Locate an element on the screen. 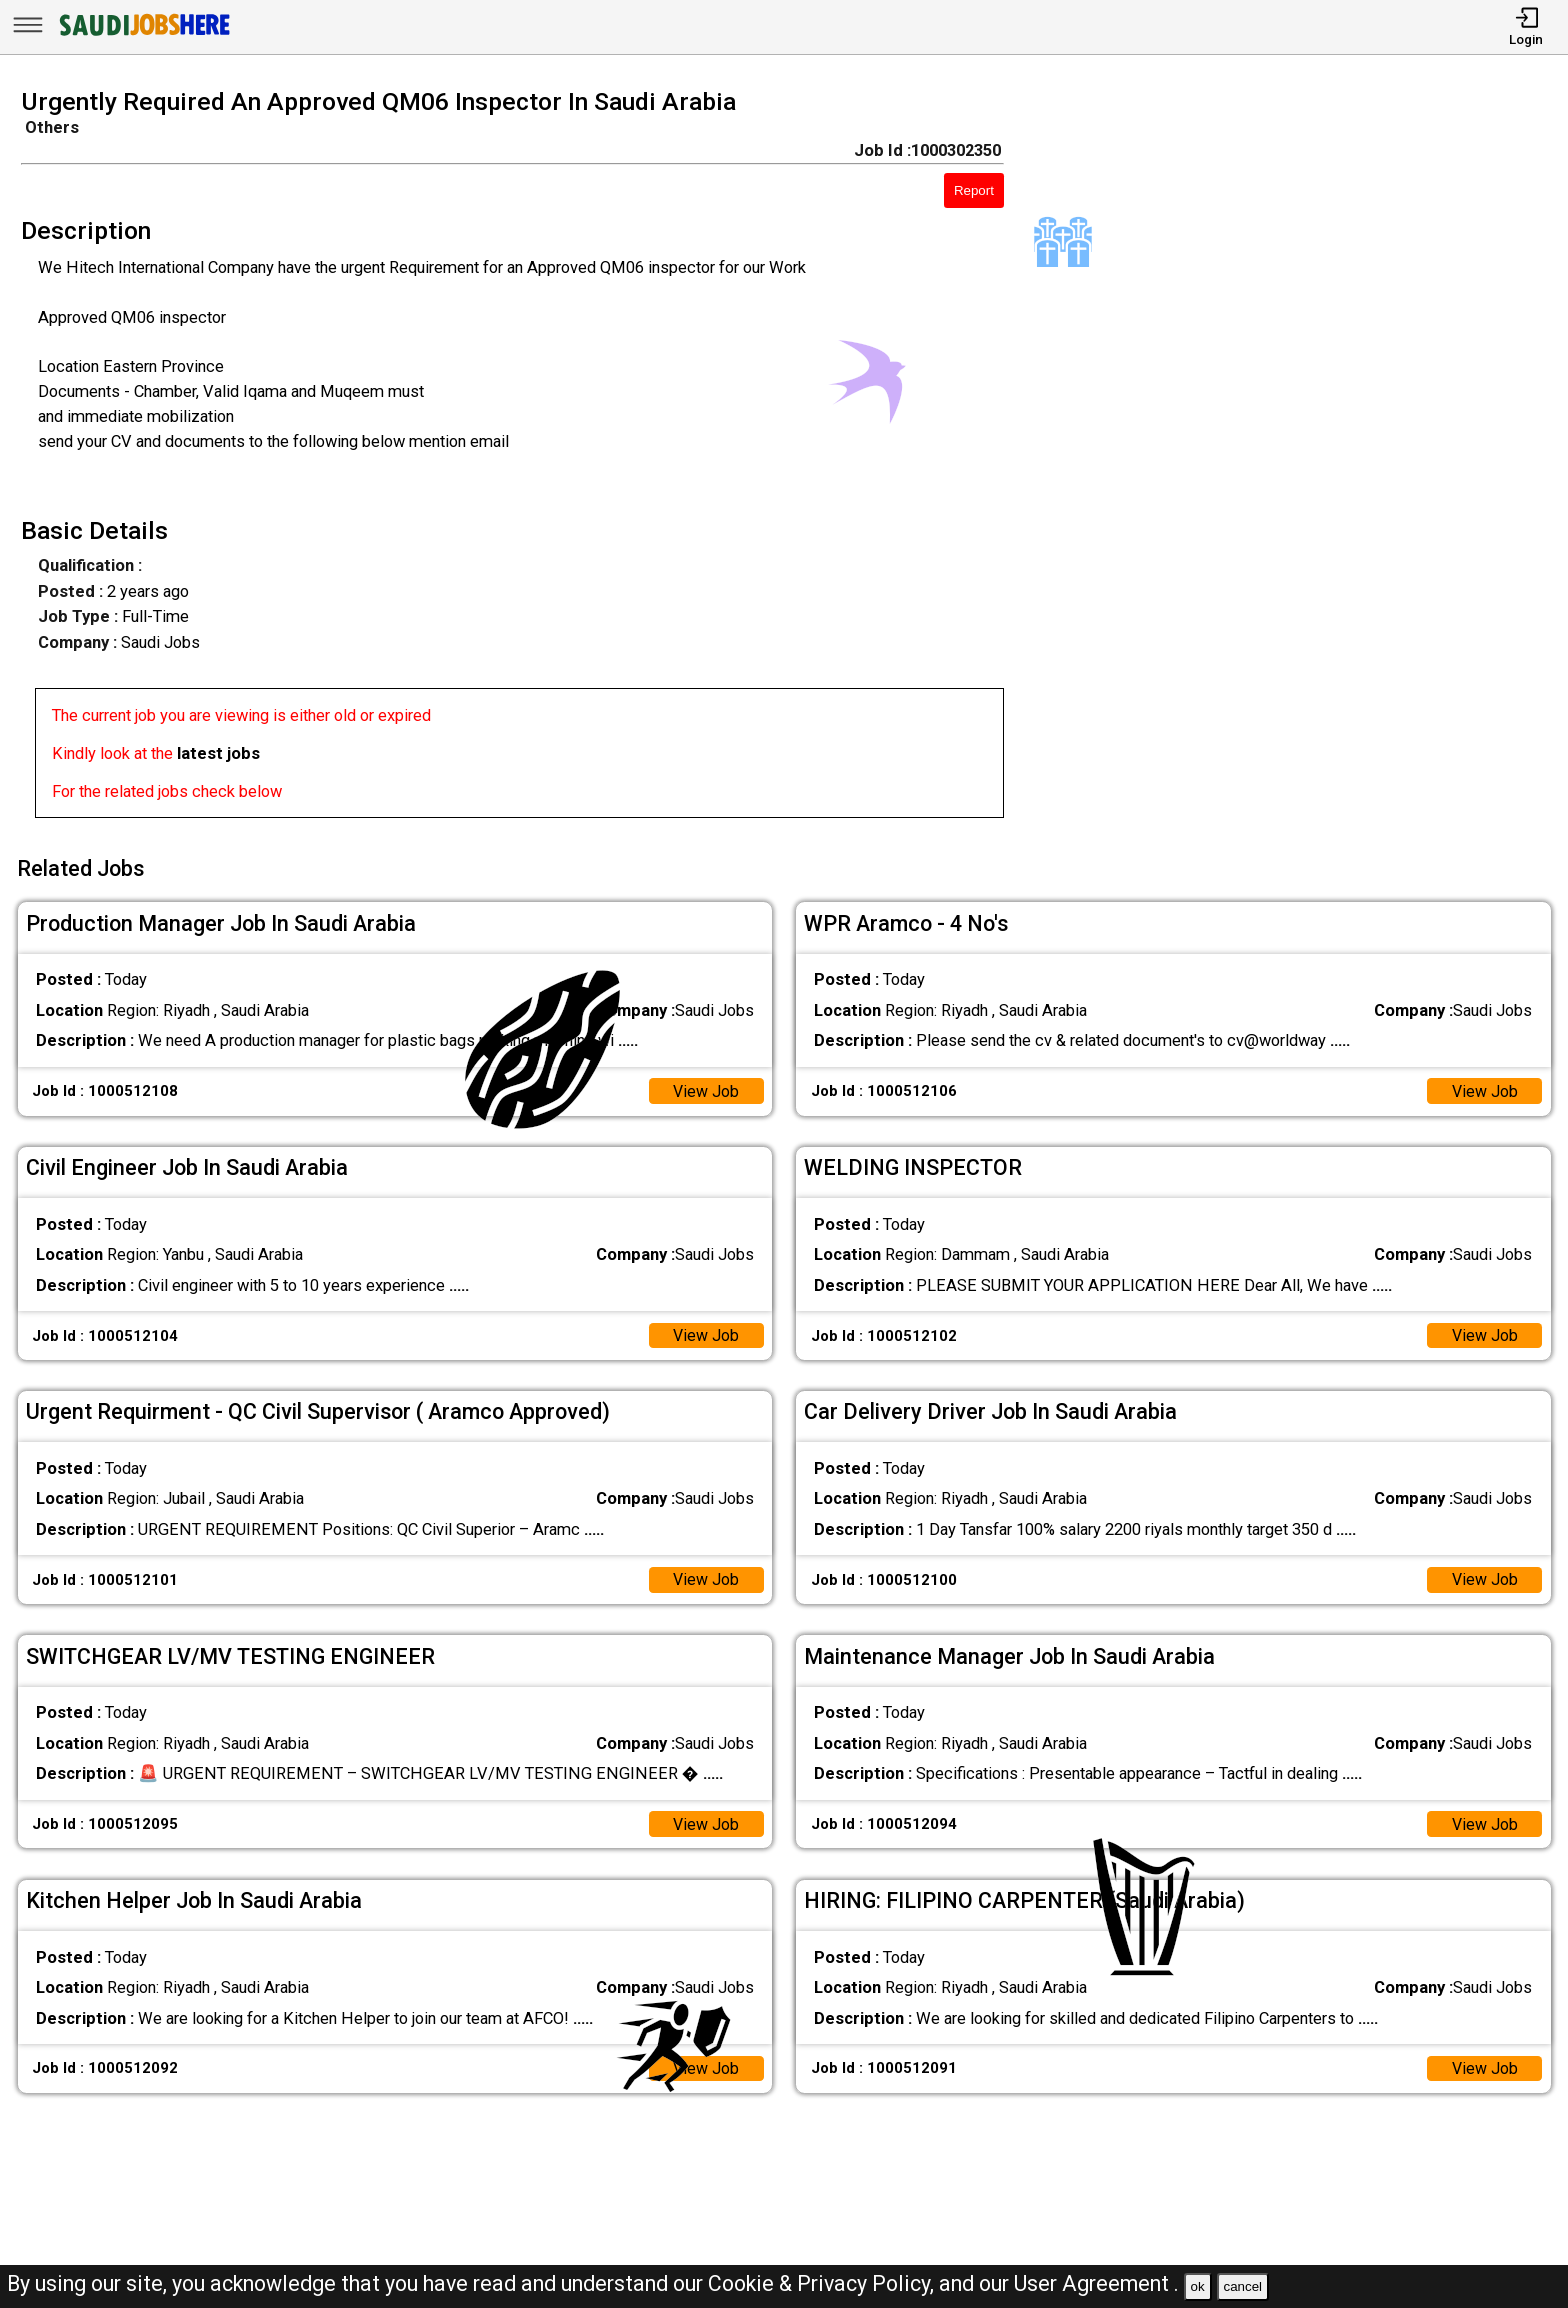 The image size is (1568, 2308). access music or audio settings is located at coordinates (1142, 1906).